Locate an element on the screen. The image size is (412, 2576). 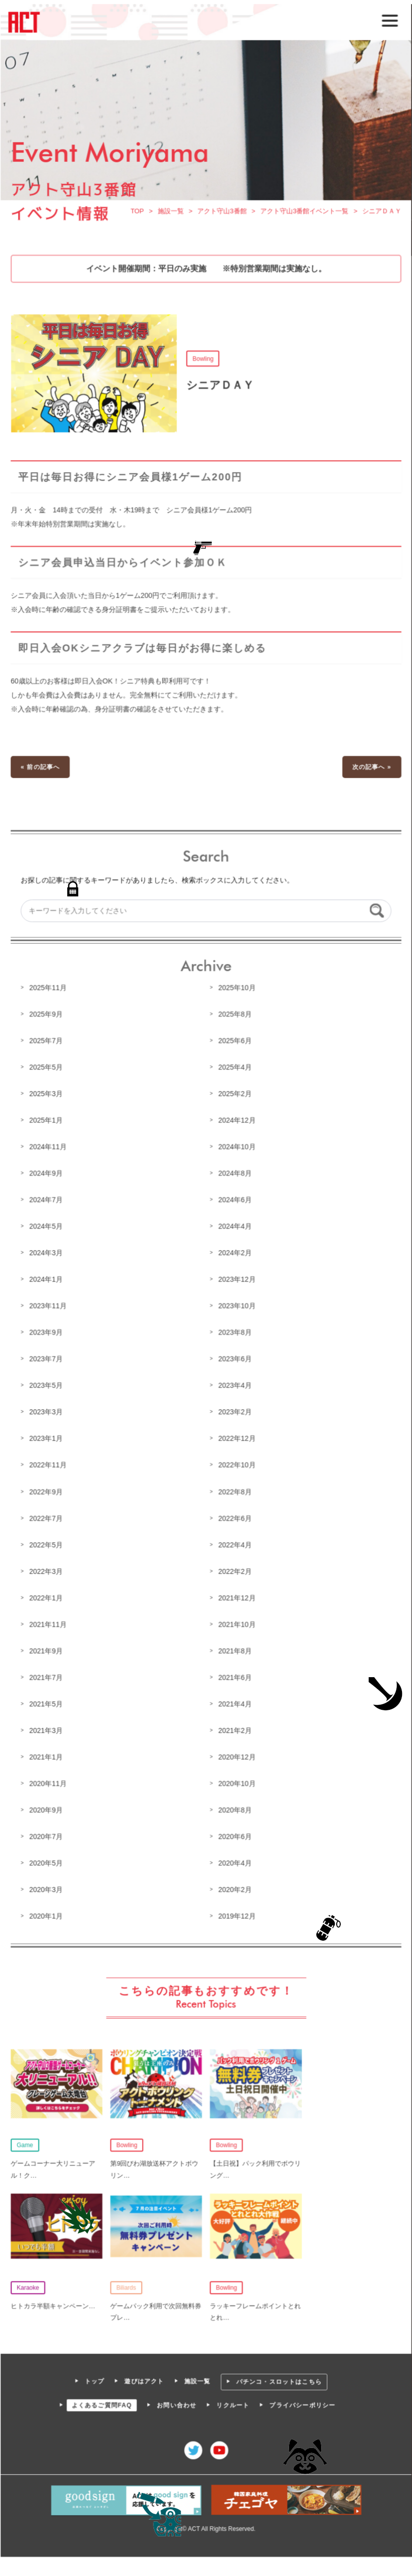
select crescent blade weapon in game inventory is located at coordinates (385, 1694).